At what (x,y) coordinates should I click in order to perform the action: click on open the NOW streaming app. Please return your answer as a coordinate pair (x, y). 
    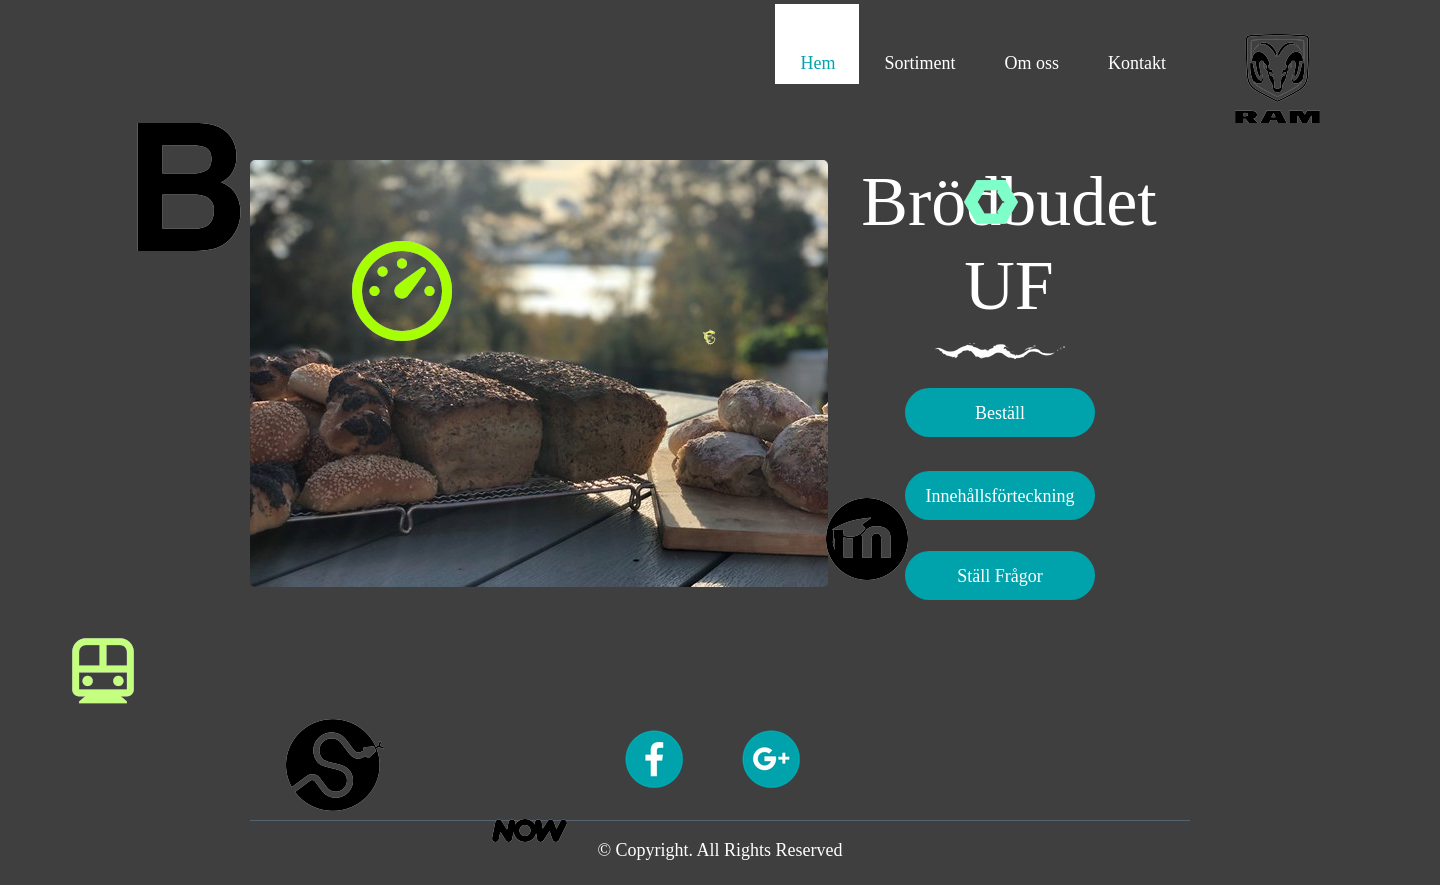
    Looking at the image, I should click on (529, 830).